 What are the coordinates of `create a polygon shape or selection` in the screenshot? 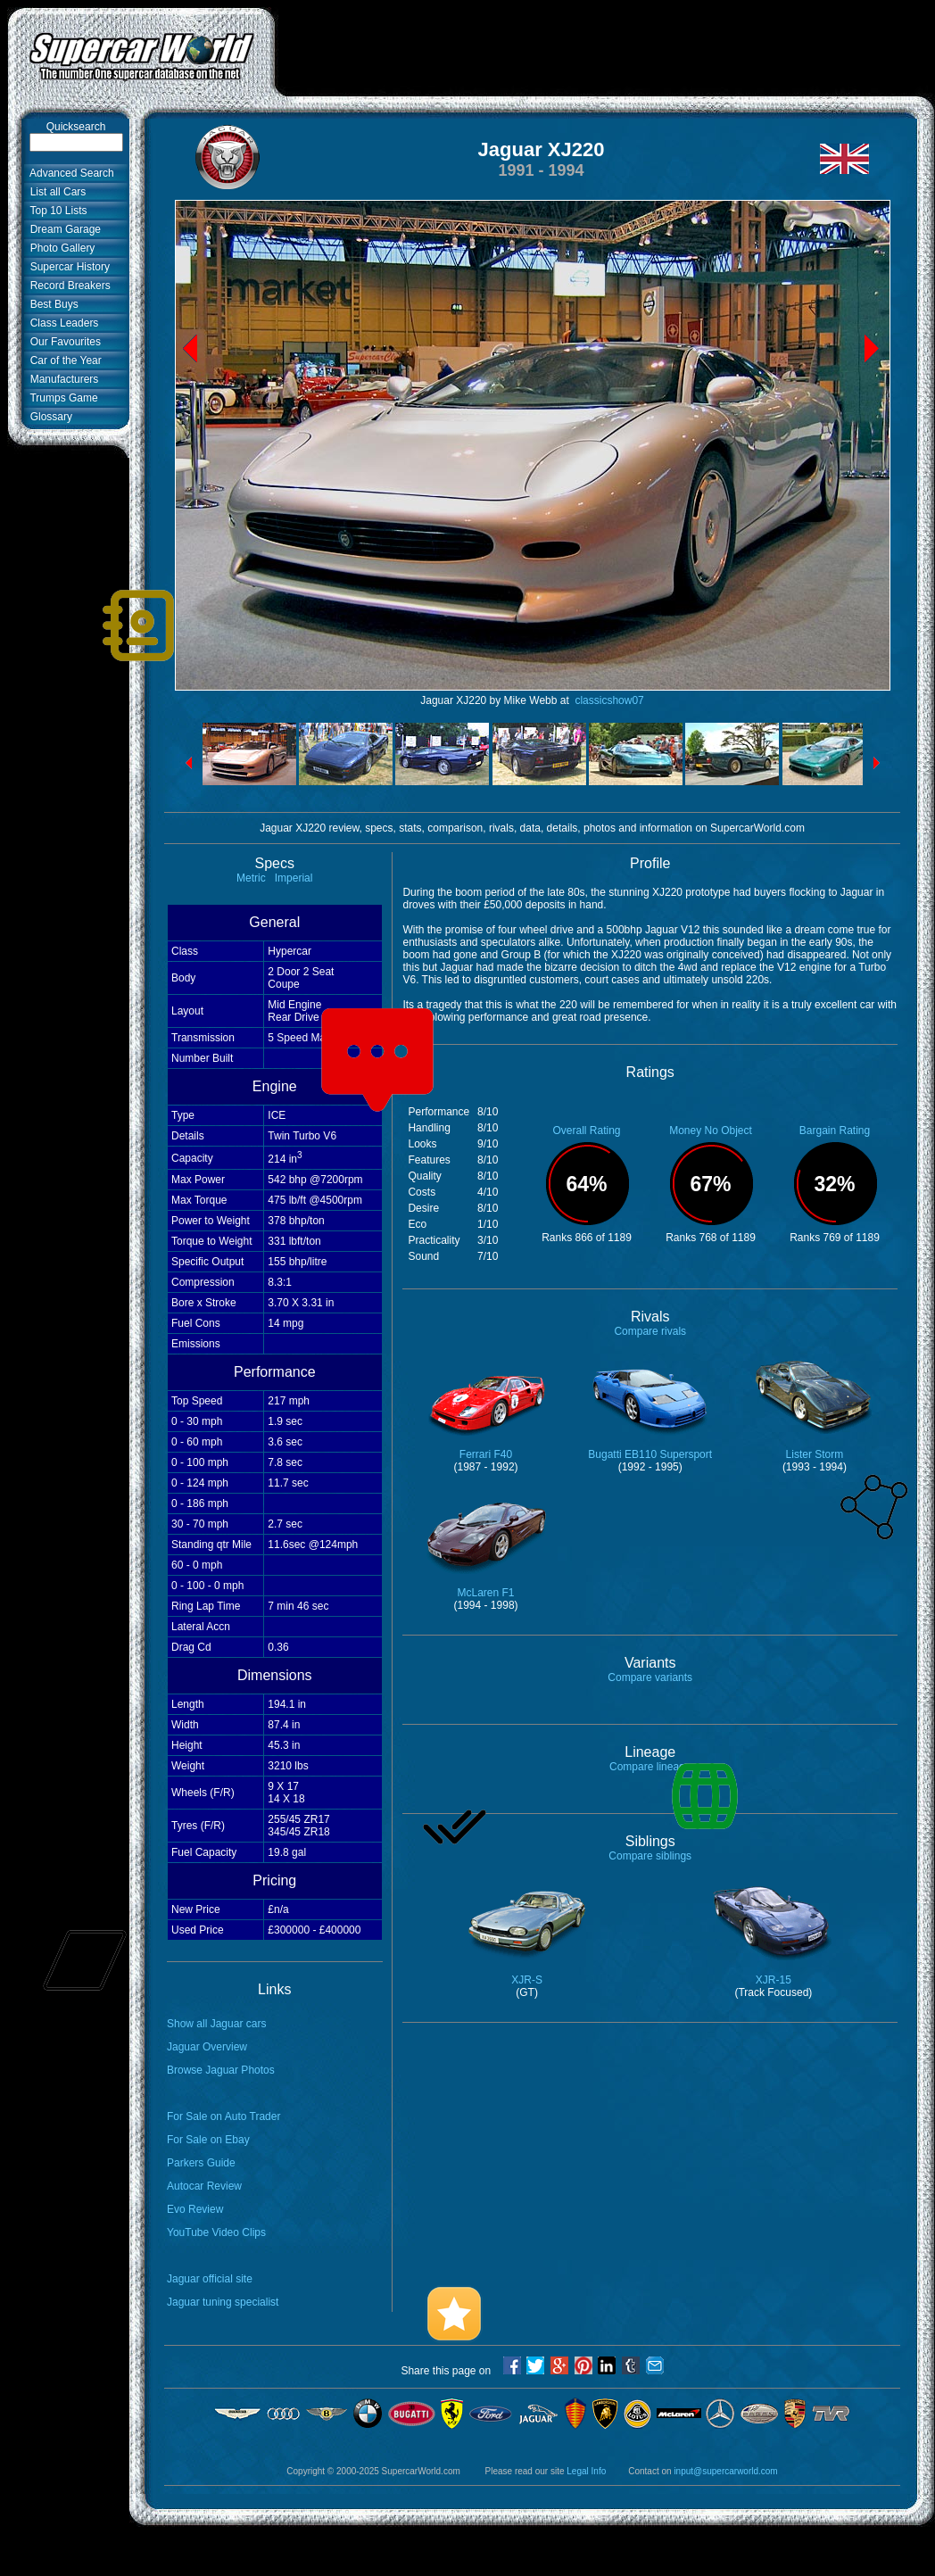 It's located at (875, 1507).